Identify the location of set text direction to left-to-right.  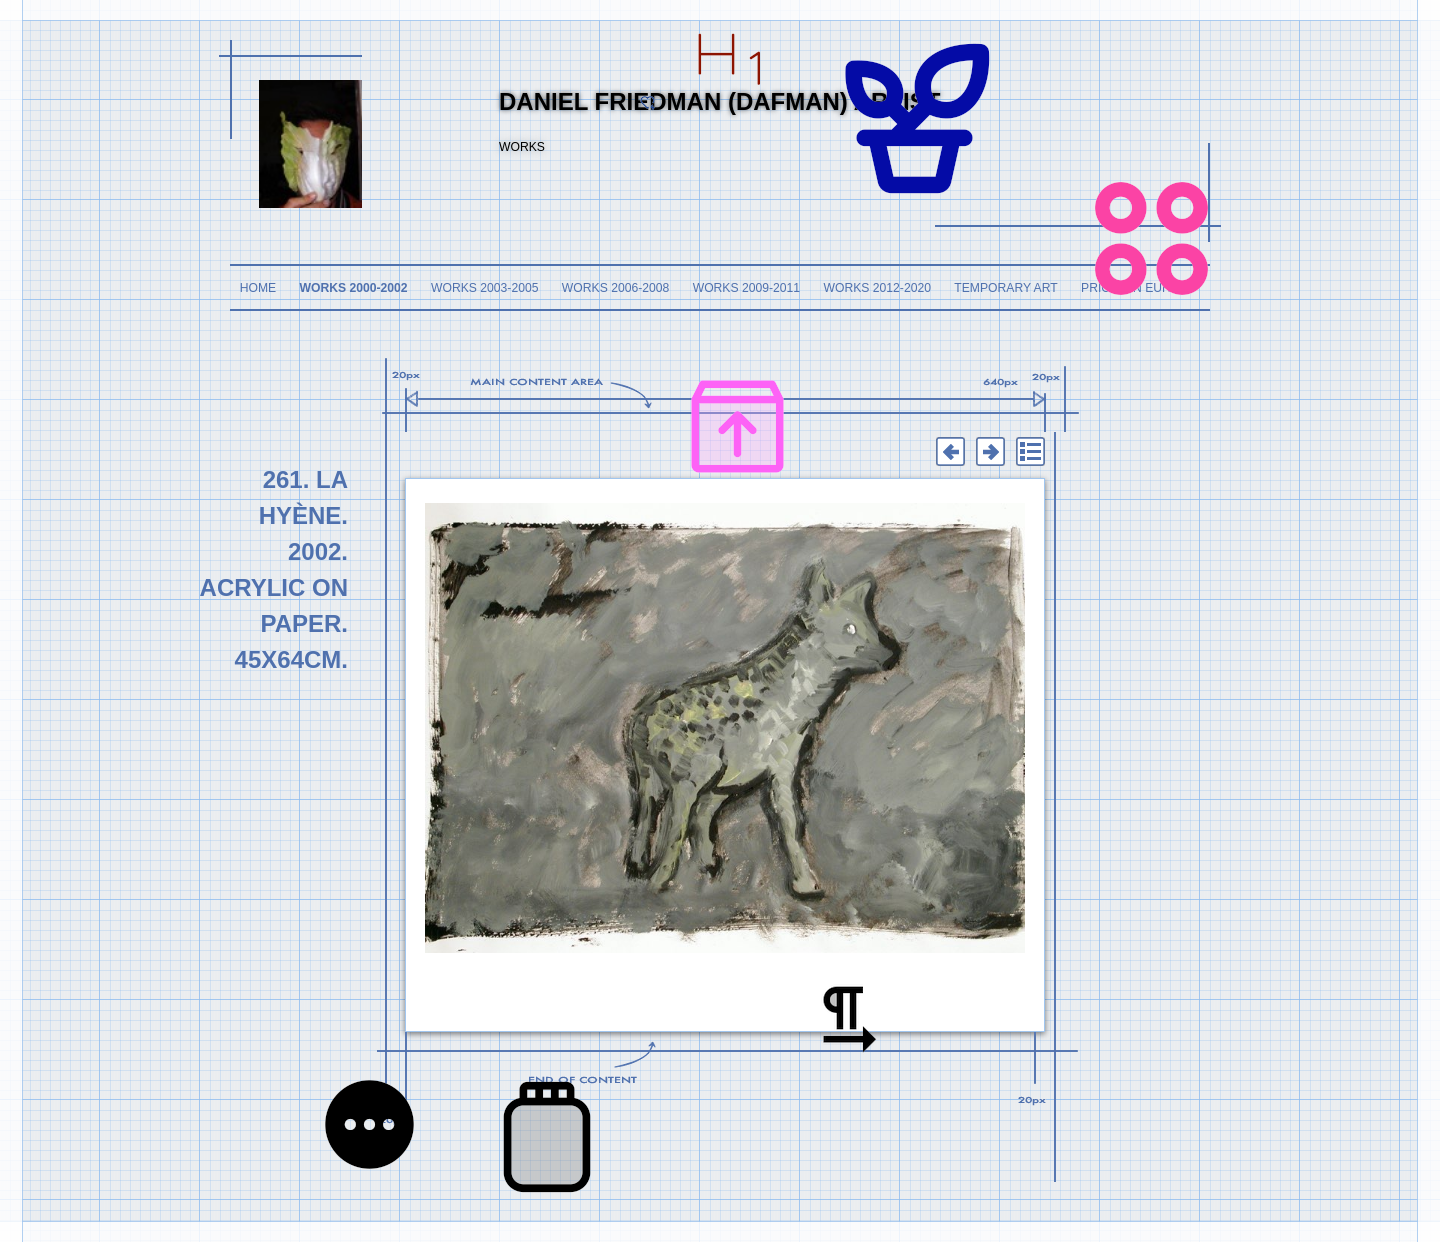
(846, 1019).